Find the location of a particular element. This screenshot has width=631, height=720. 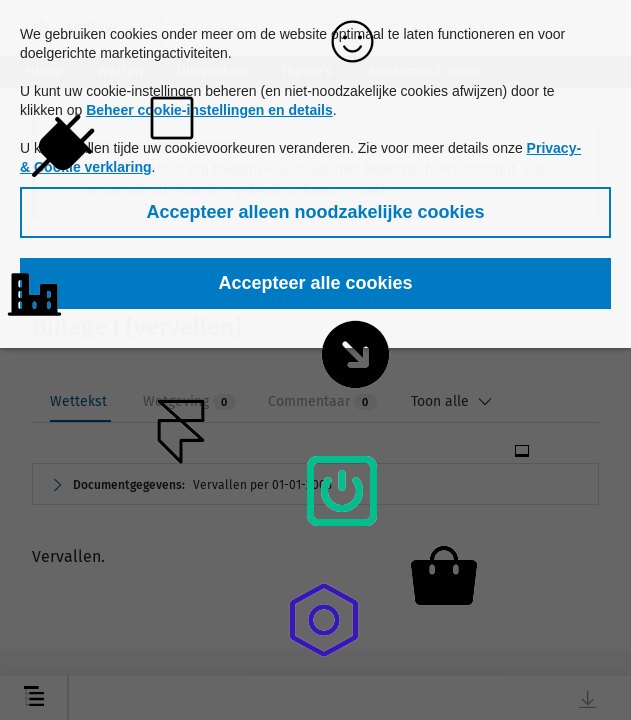

access hardware or mechanical settings is located at coordinates (324, 620).